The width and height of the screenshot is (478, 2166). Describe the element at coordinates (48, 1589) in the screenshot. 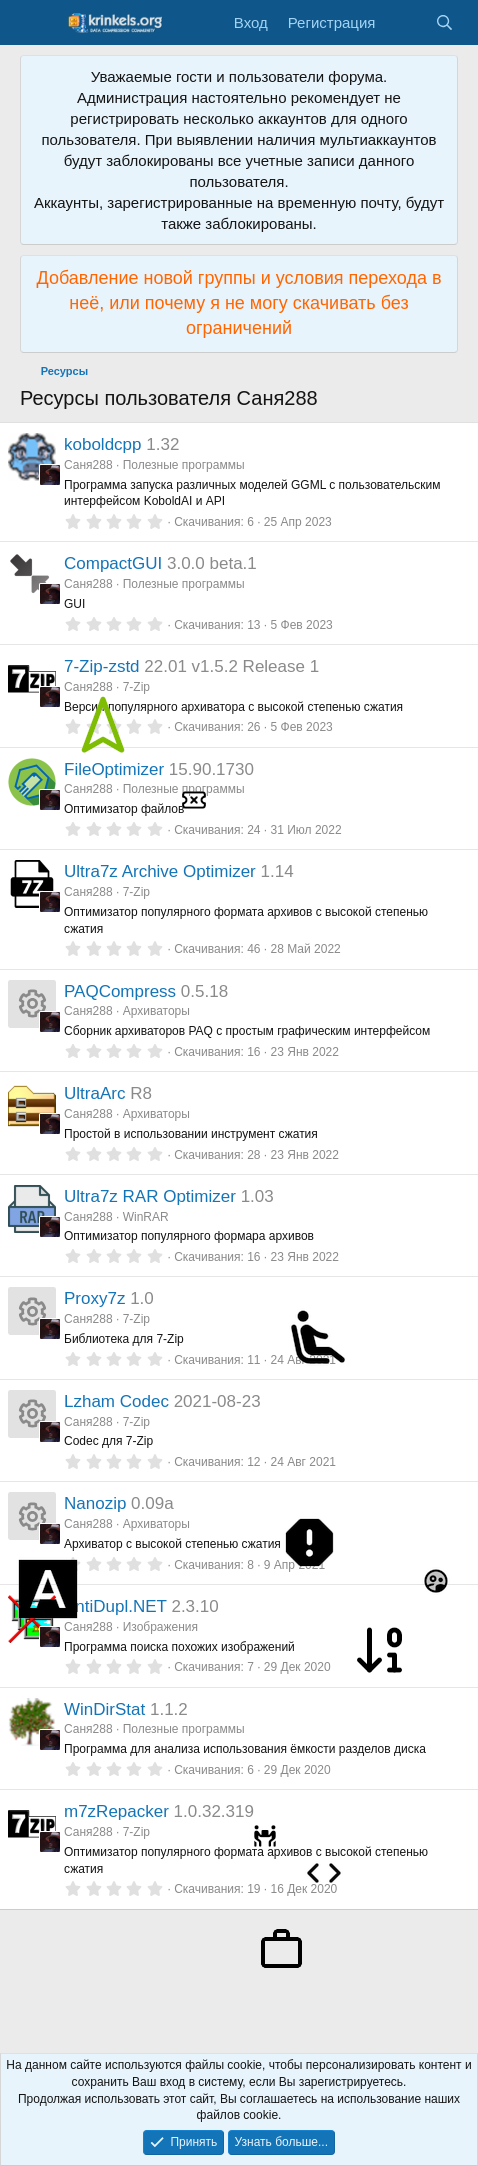

I see `download or install a new font` at that location.